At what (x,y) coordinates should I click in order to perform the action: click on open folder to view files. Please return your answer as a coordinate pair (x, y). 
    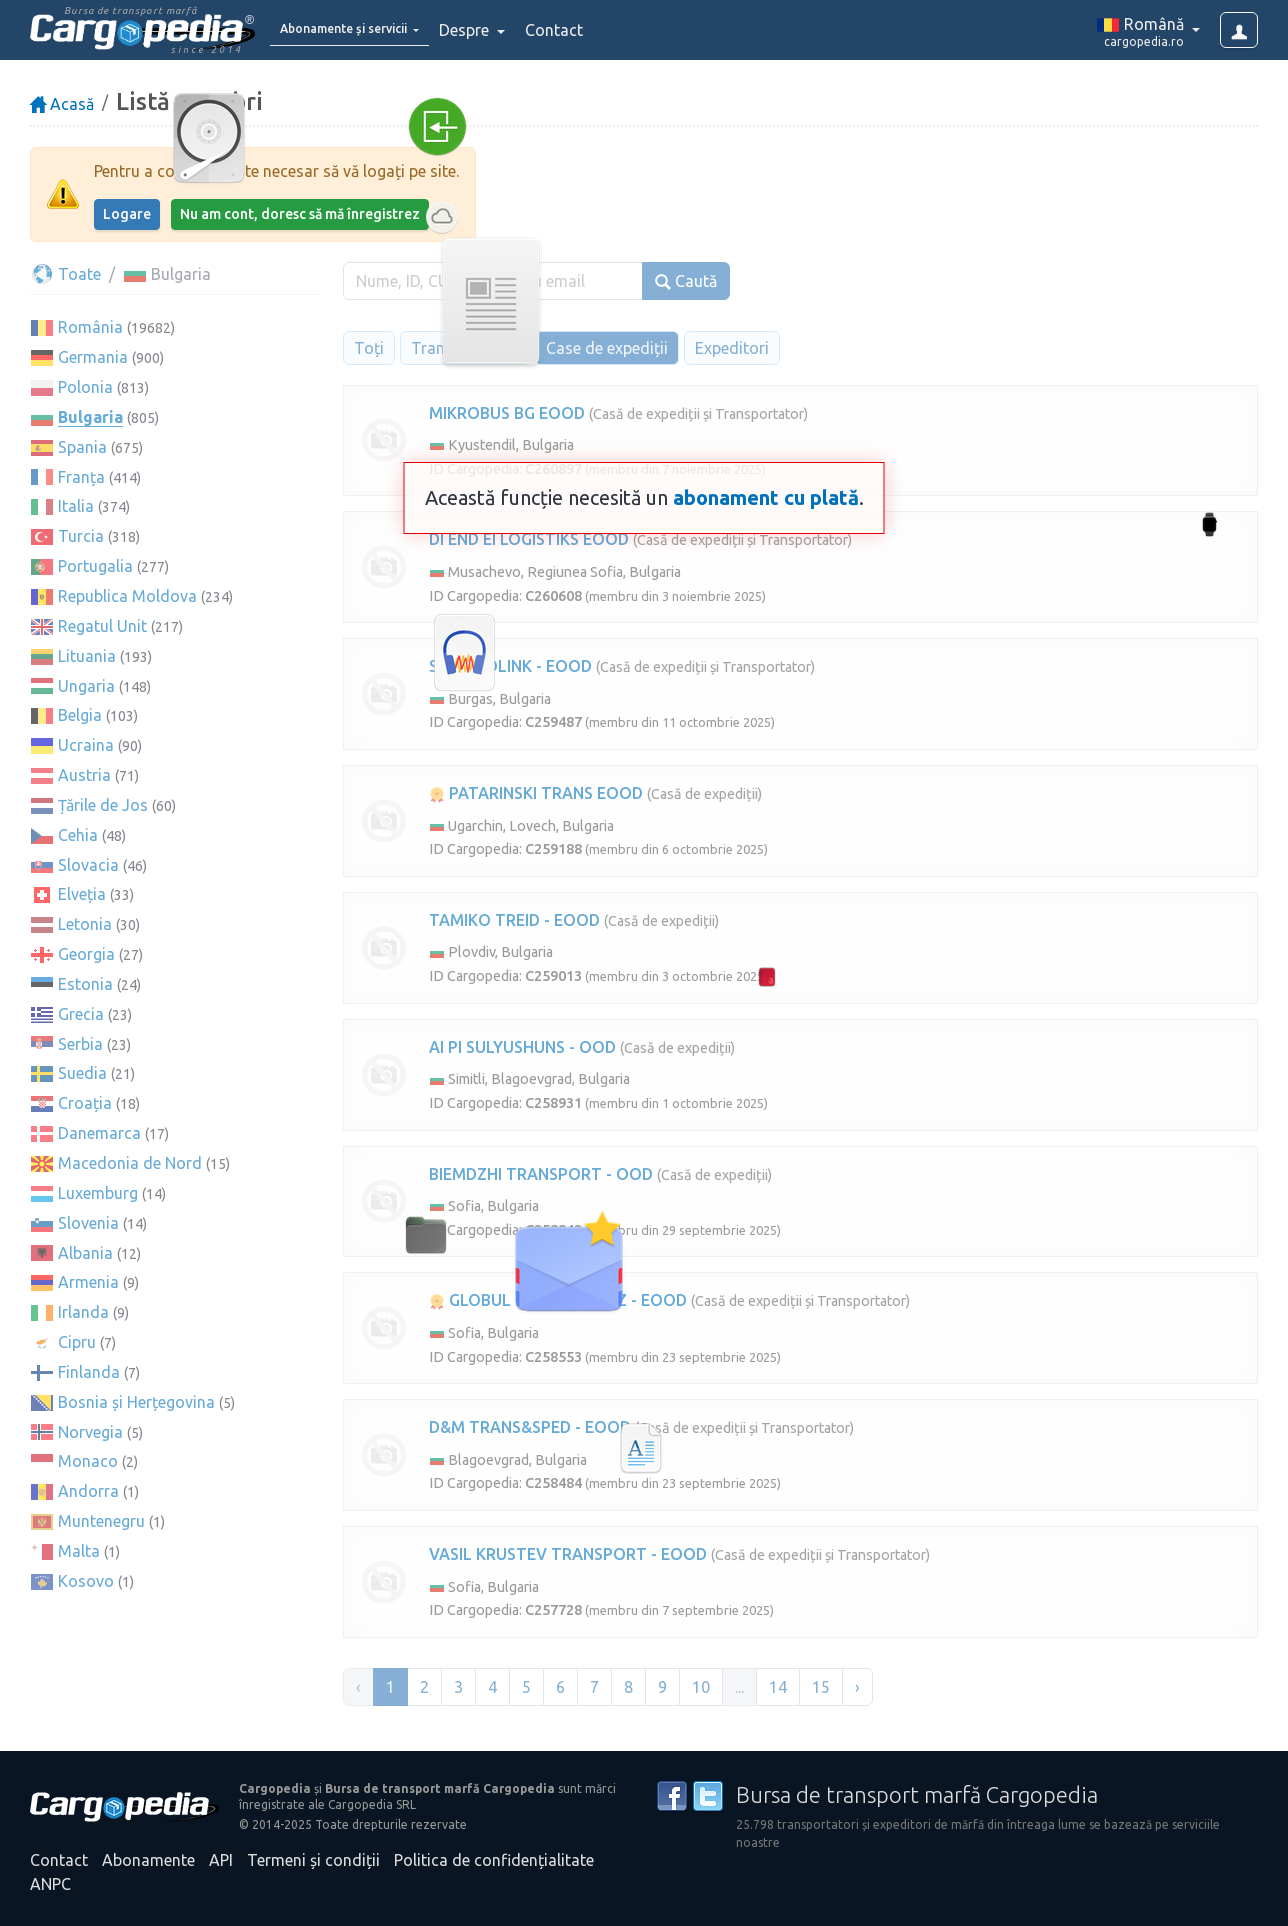
    Looking at the image, I should click on (426, 1235).